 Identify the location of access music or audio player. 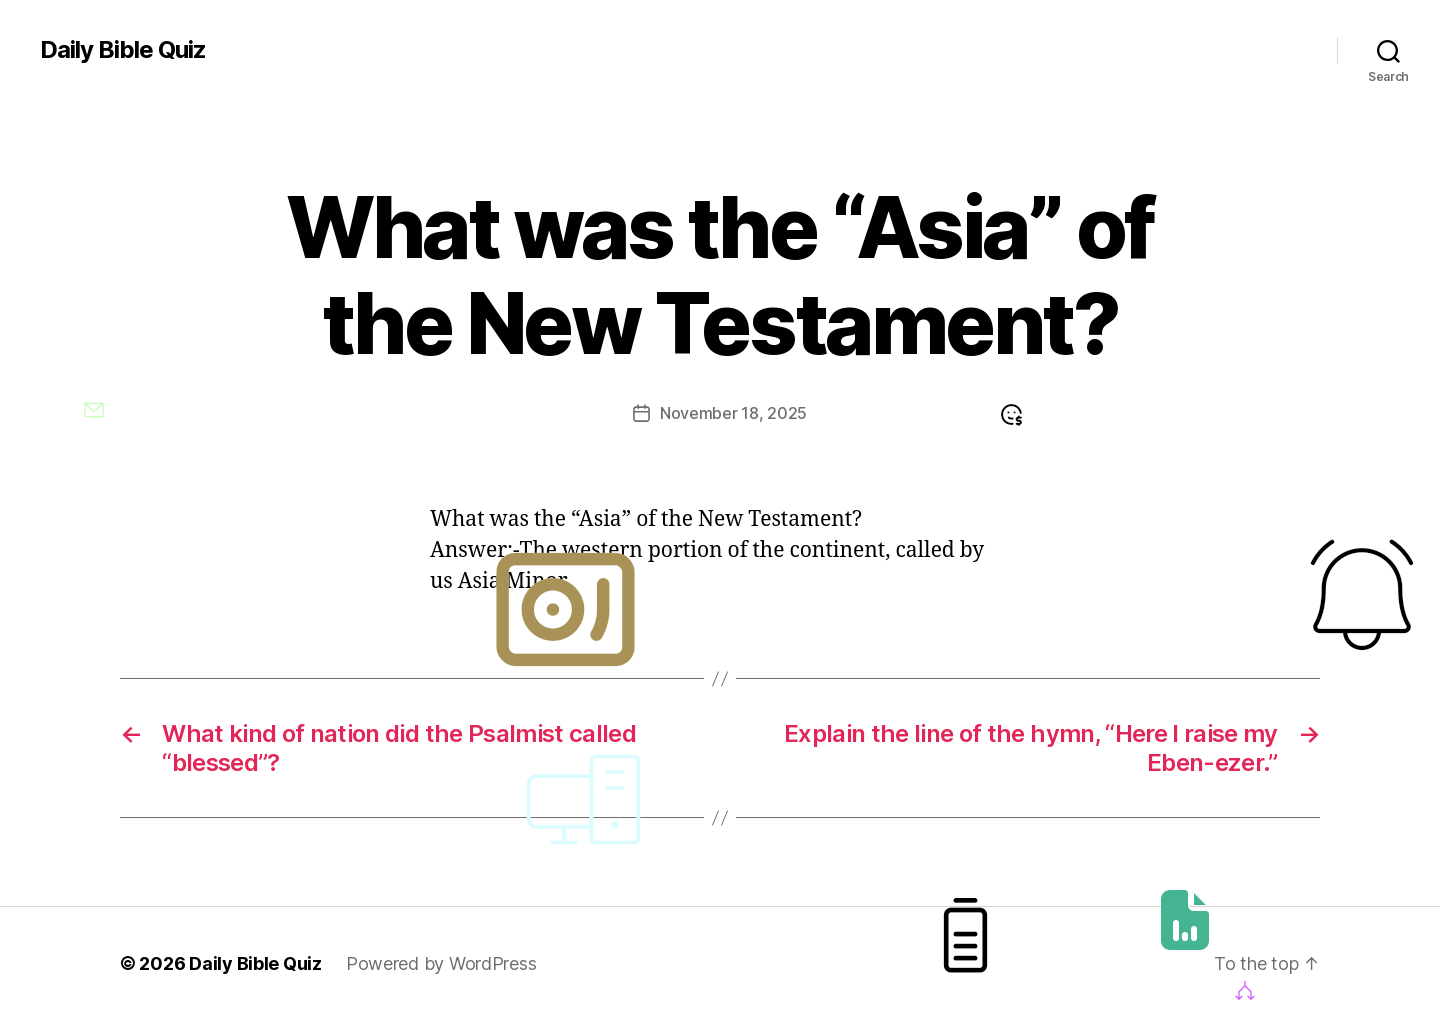
(565, 609).